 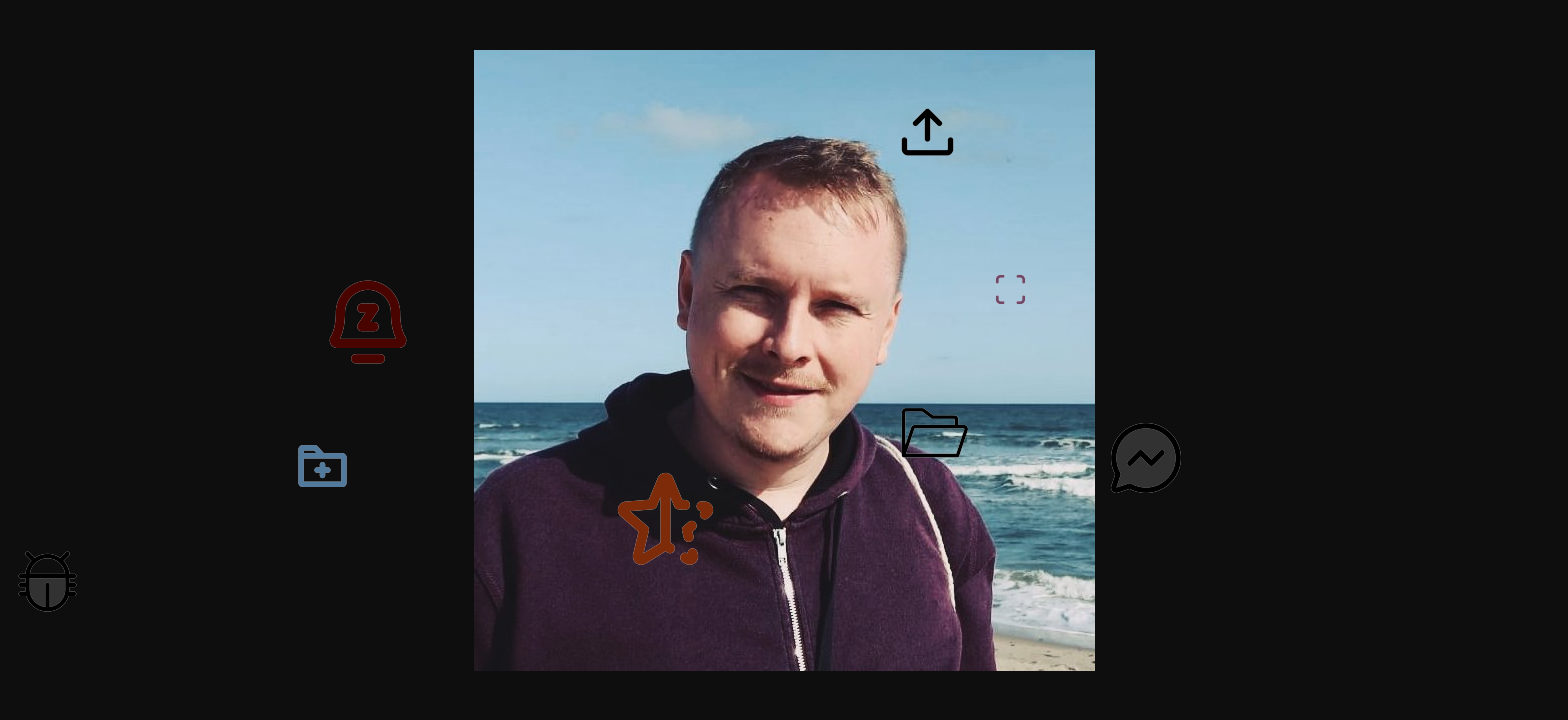 What do you see at coordinates (927, 133) in the screenshot?
I see `upload a file or document` at bounding box center [927, 133].